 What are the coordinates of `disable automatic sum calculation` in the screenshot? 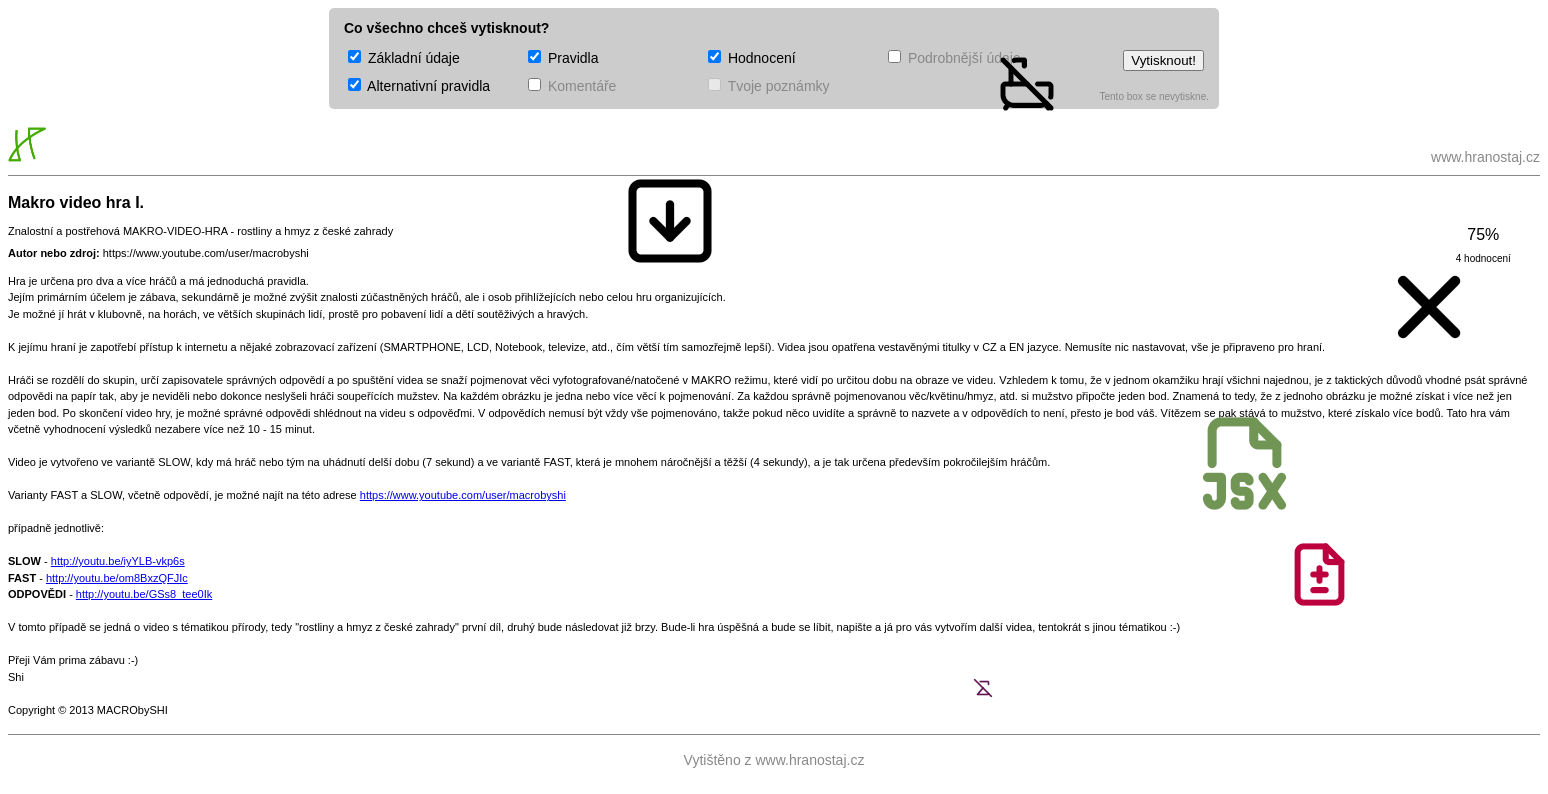 It's located at (983, 688).